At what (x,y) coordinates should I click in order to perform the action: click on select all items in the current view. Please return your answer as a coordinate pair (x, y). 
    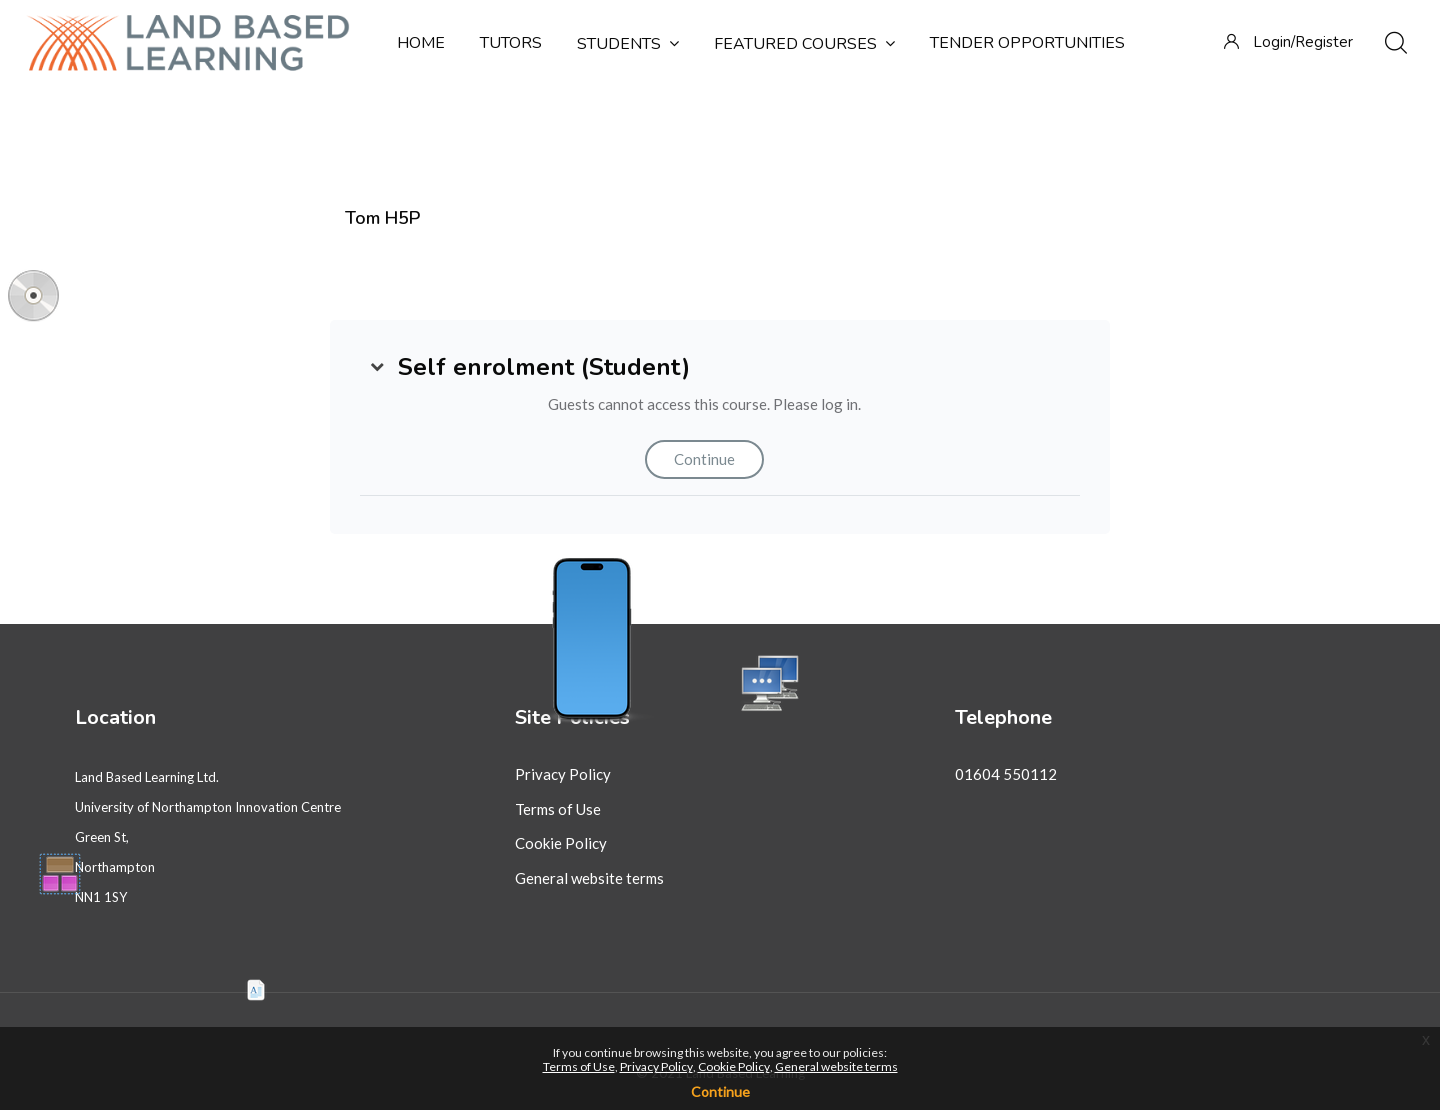
    Looking at the image, I should click on (60, 874).